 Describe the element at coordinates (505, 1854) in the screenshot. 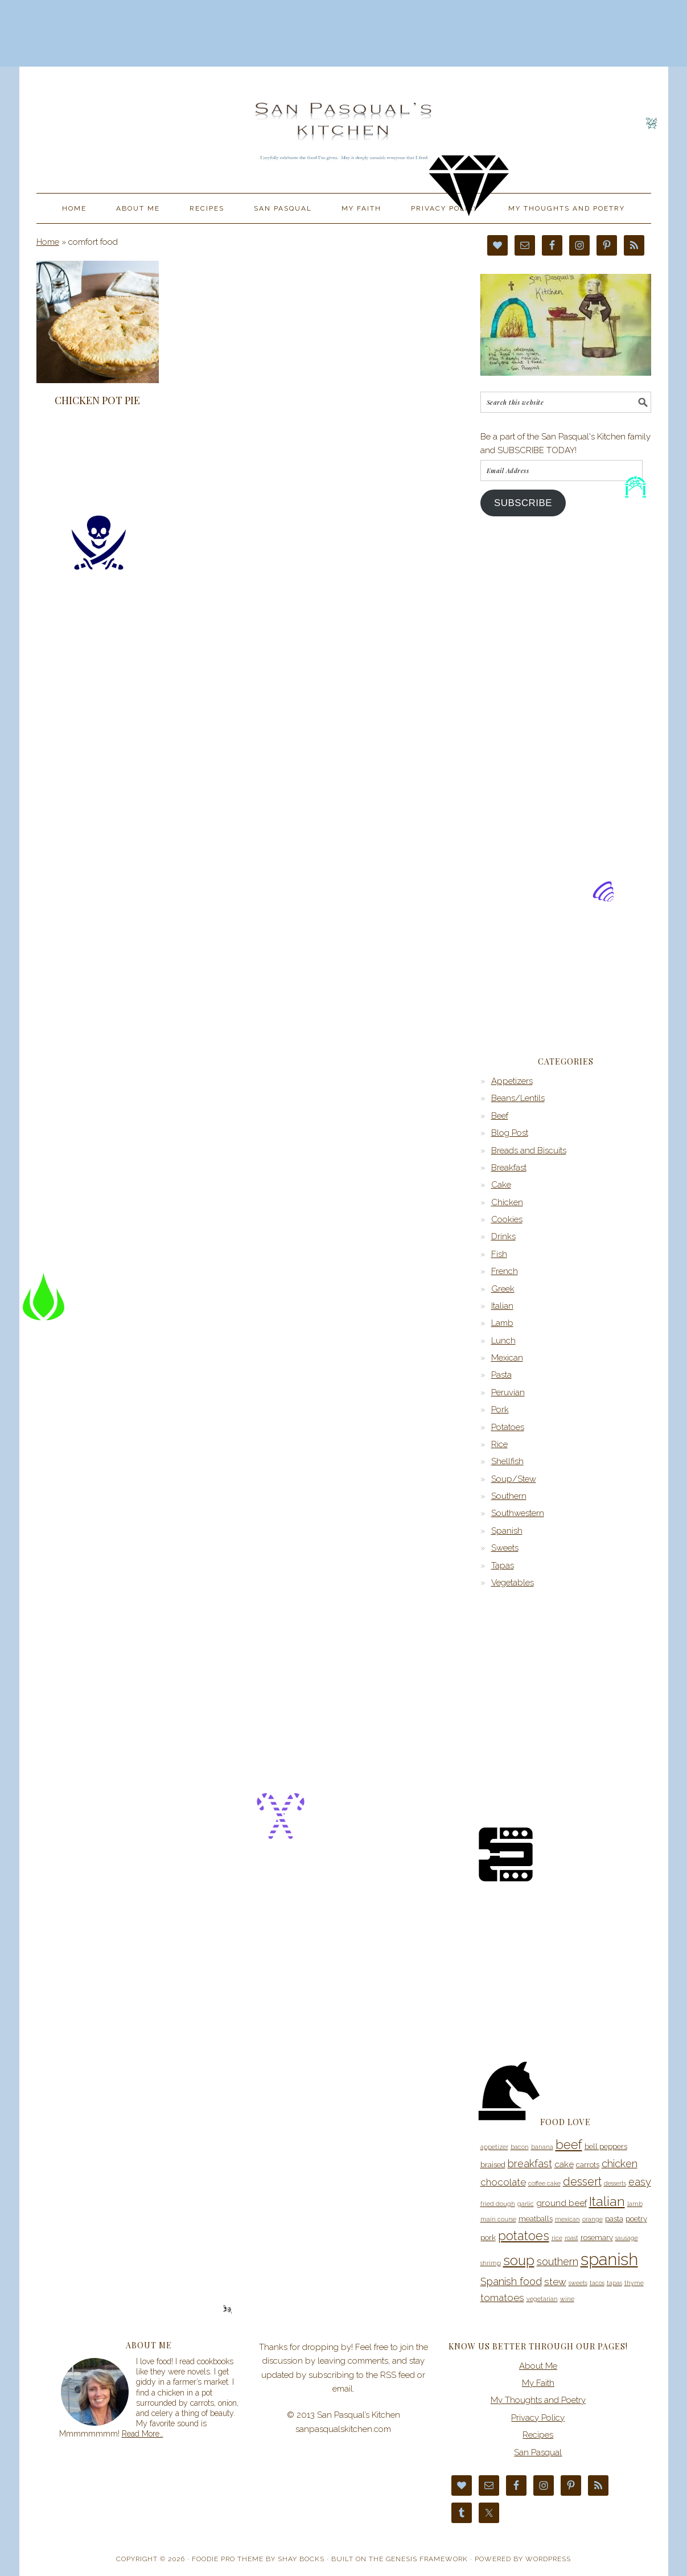

I see `connect or link two components together` at that location.